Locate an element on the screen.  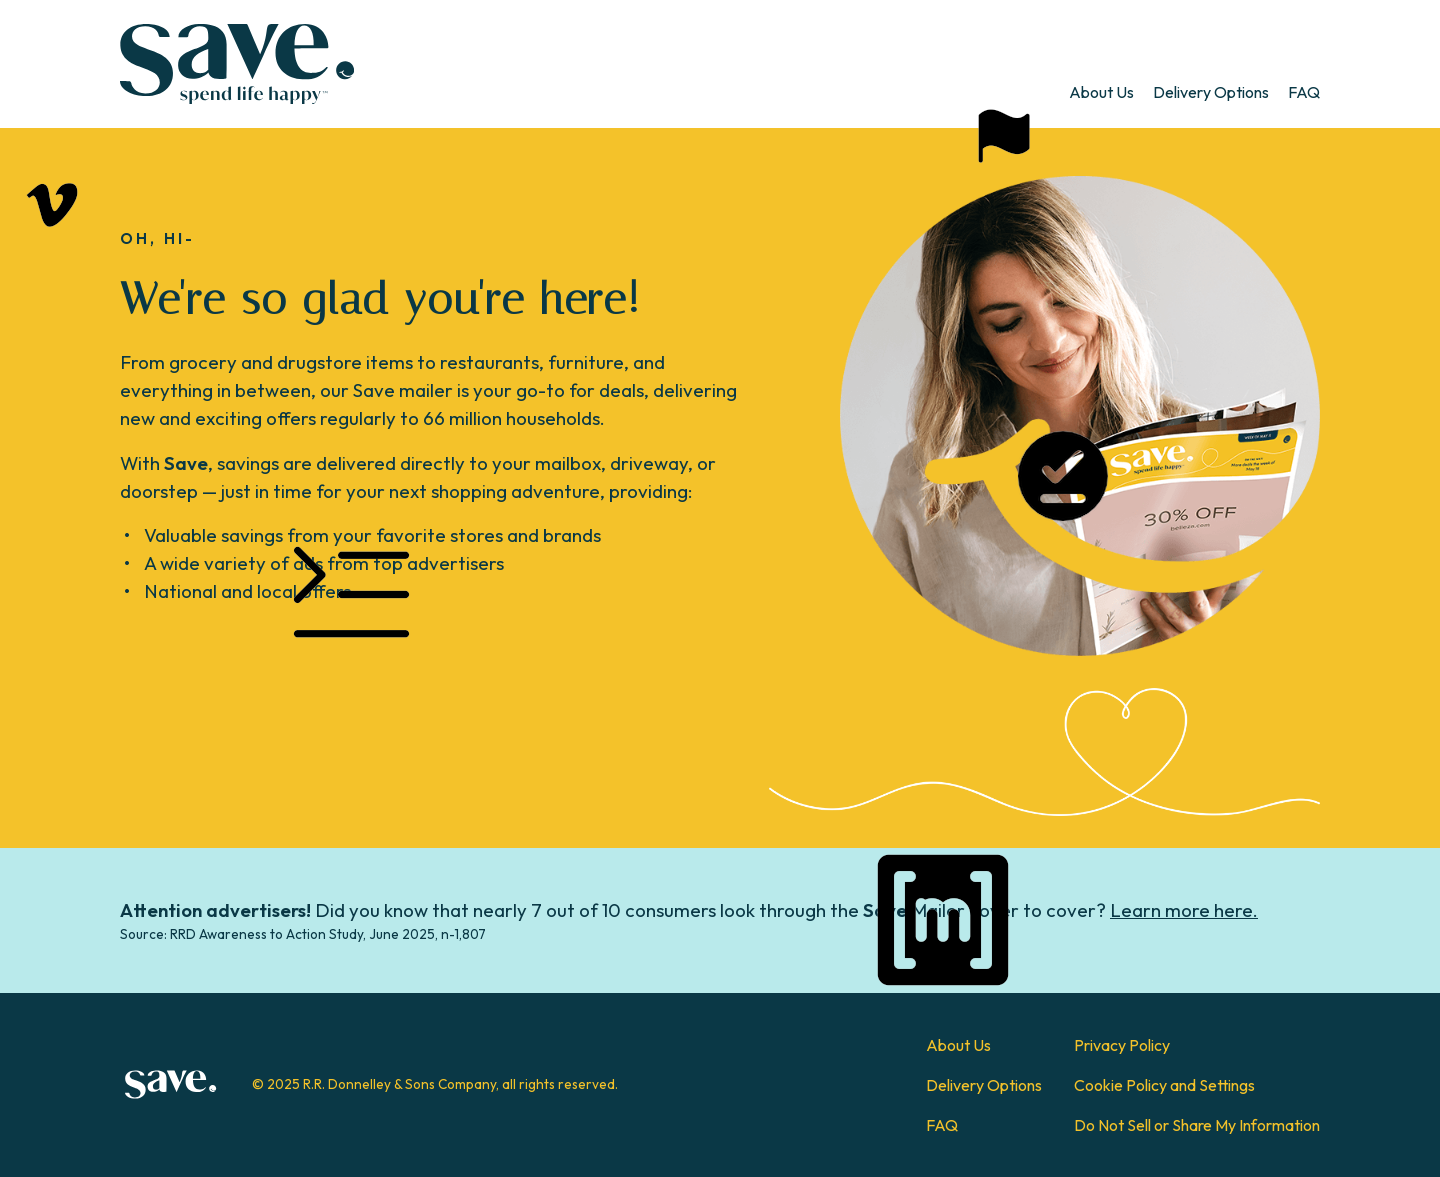
increase text indent level is located at coordinates (351, 594).